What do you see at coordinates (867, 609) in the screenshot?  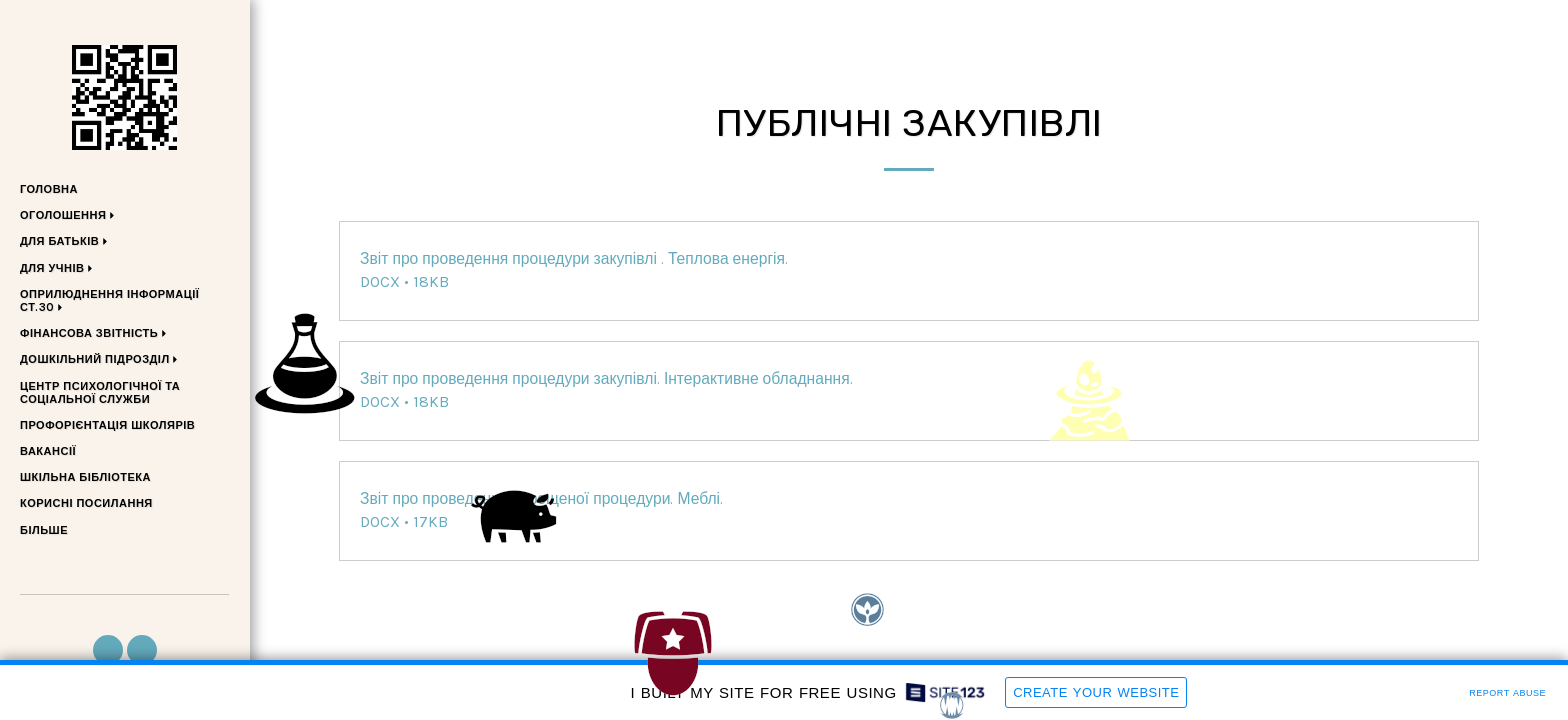 I see `indicates plant growth or gardening feature` at bounding box center [867, 609].